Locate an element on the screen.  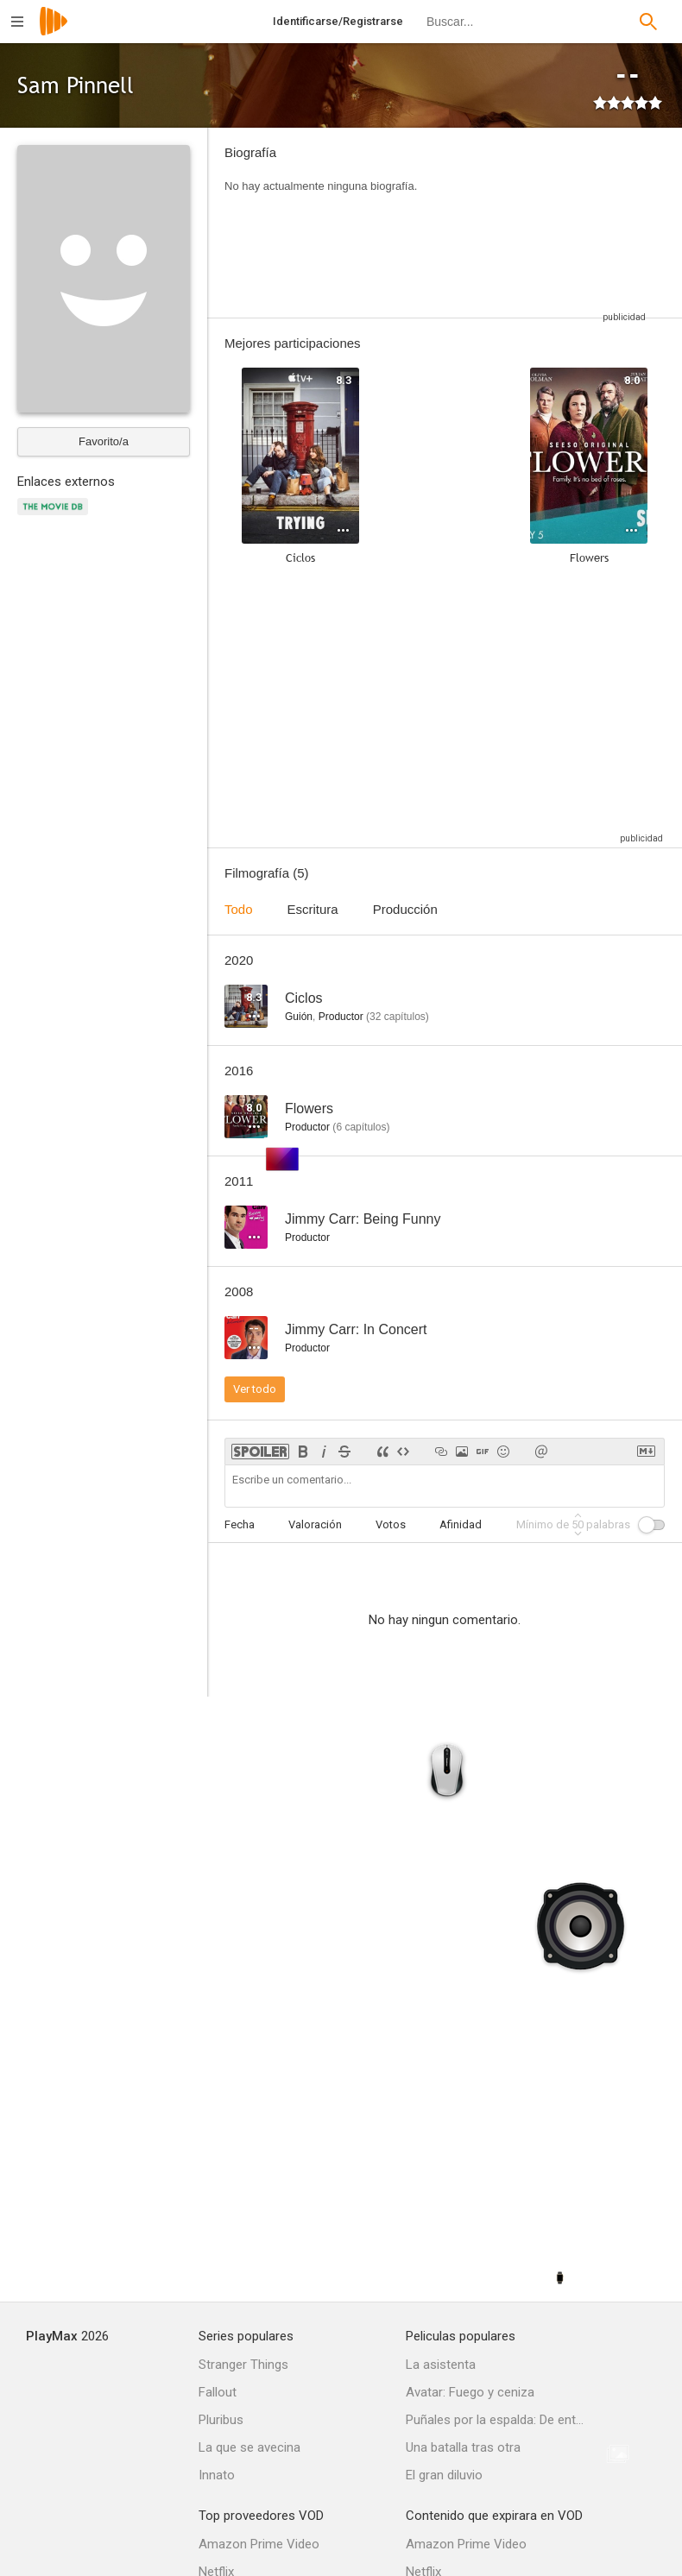
apple watch device icon is located at coordinates (559, 2277).